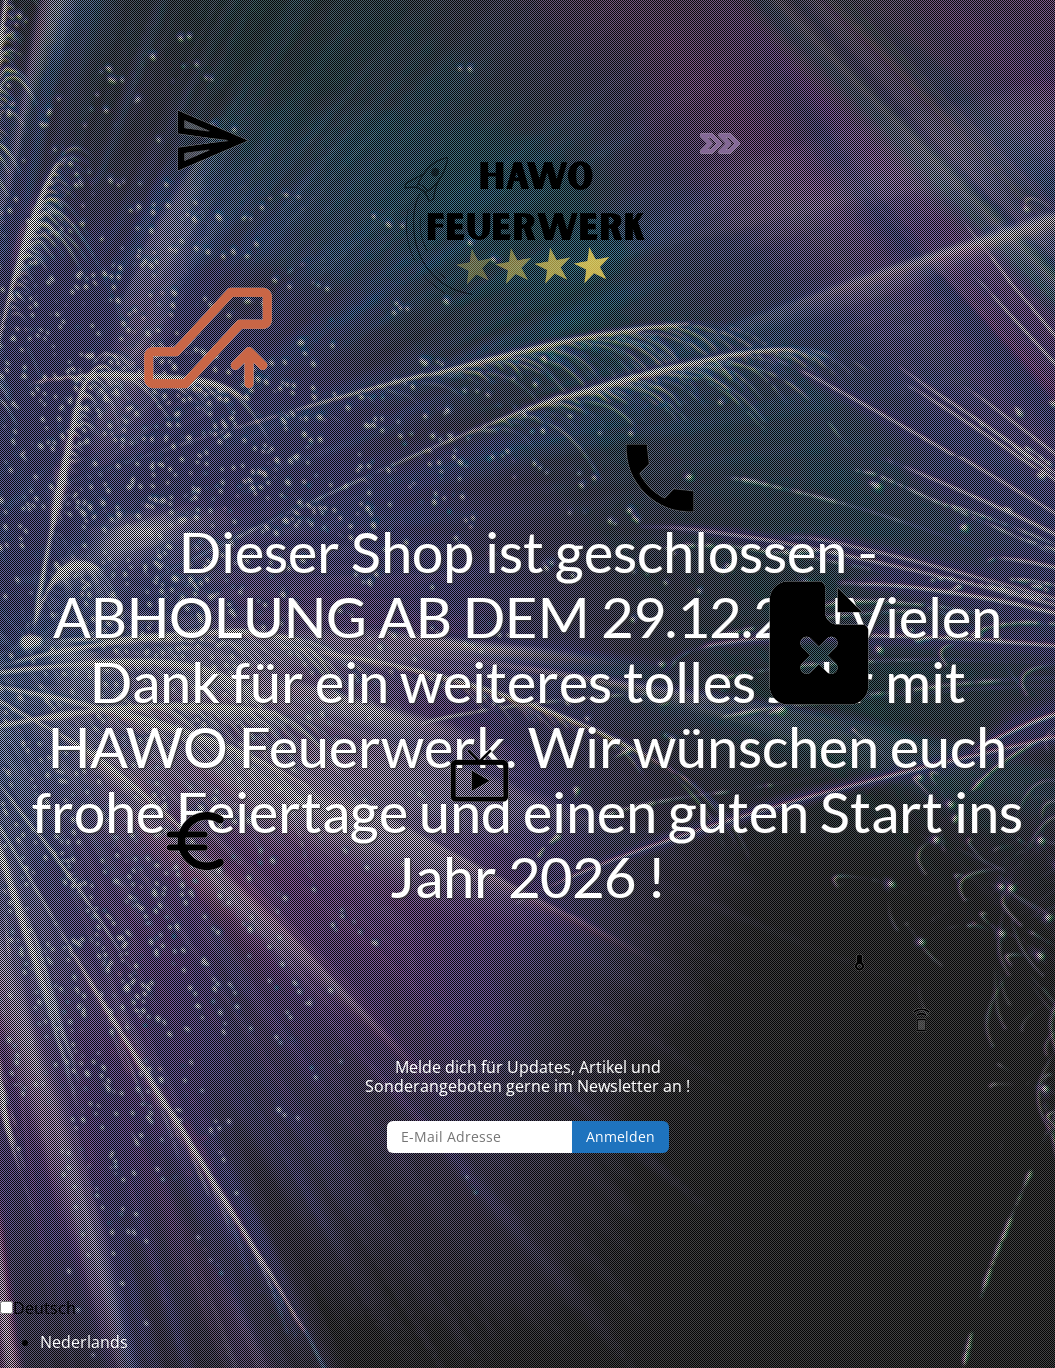 The image size is (1055, 1368). I want to click on watch live television or streaming content, so click(479, 775).